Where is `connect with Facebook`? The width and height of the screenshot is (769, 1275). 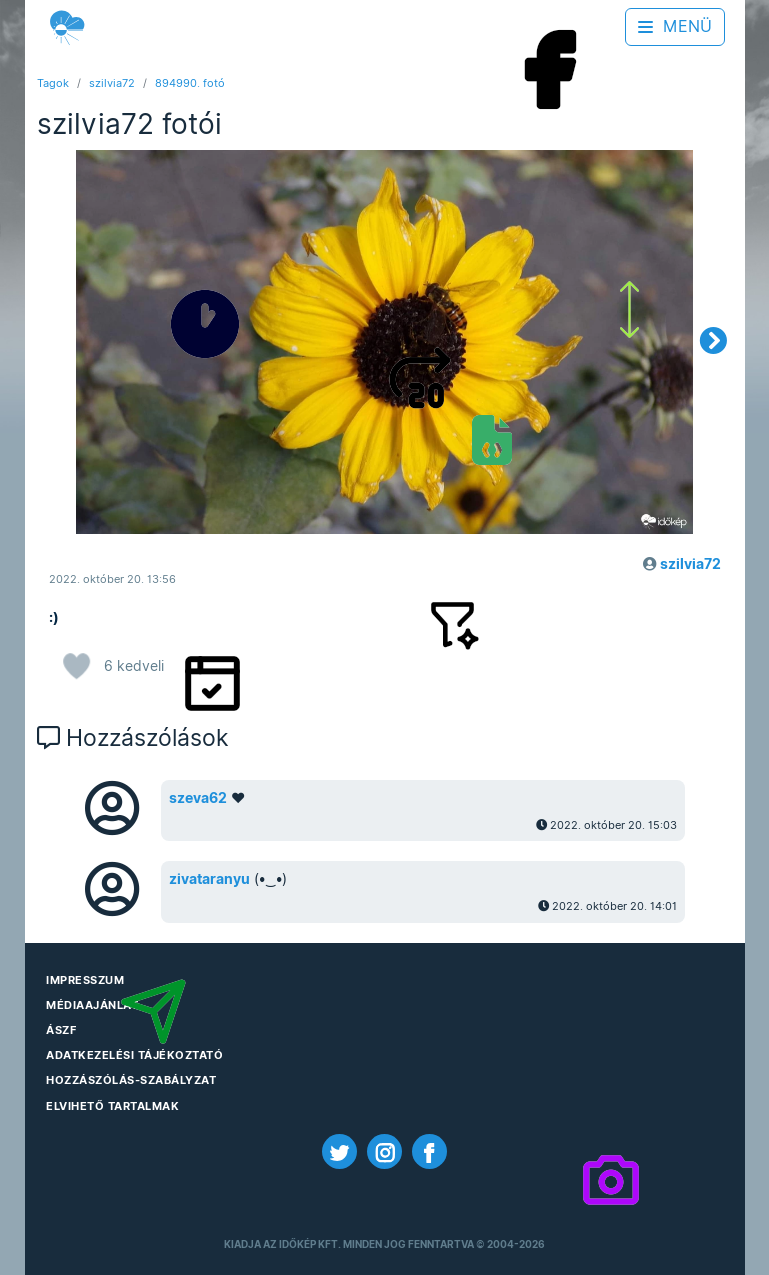 connect with Facebook is located at coordinates (548, 69).